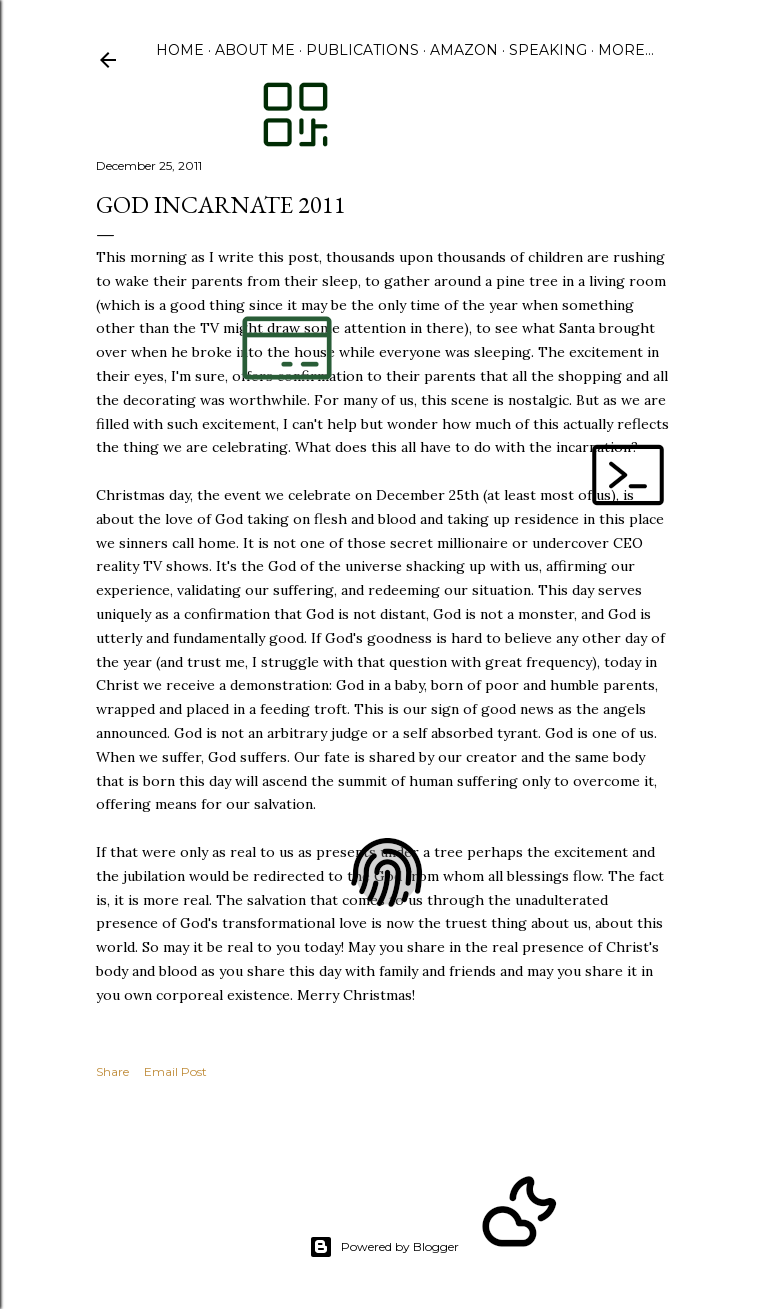  What do you see at coordinates (628, 475) in the screenshot?
I see `open command line terminal` at bounding box center [628, 475].